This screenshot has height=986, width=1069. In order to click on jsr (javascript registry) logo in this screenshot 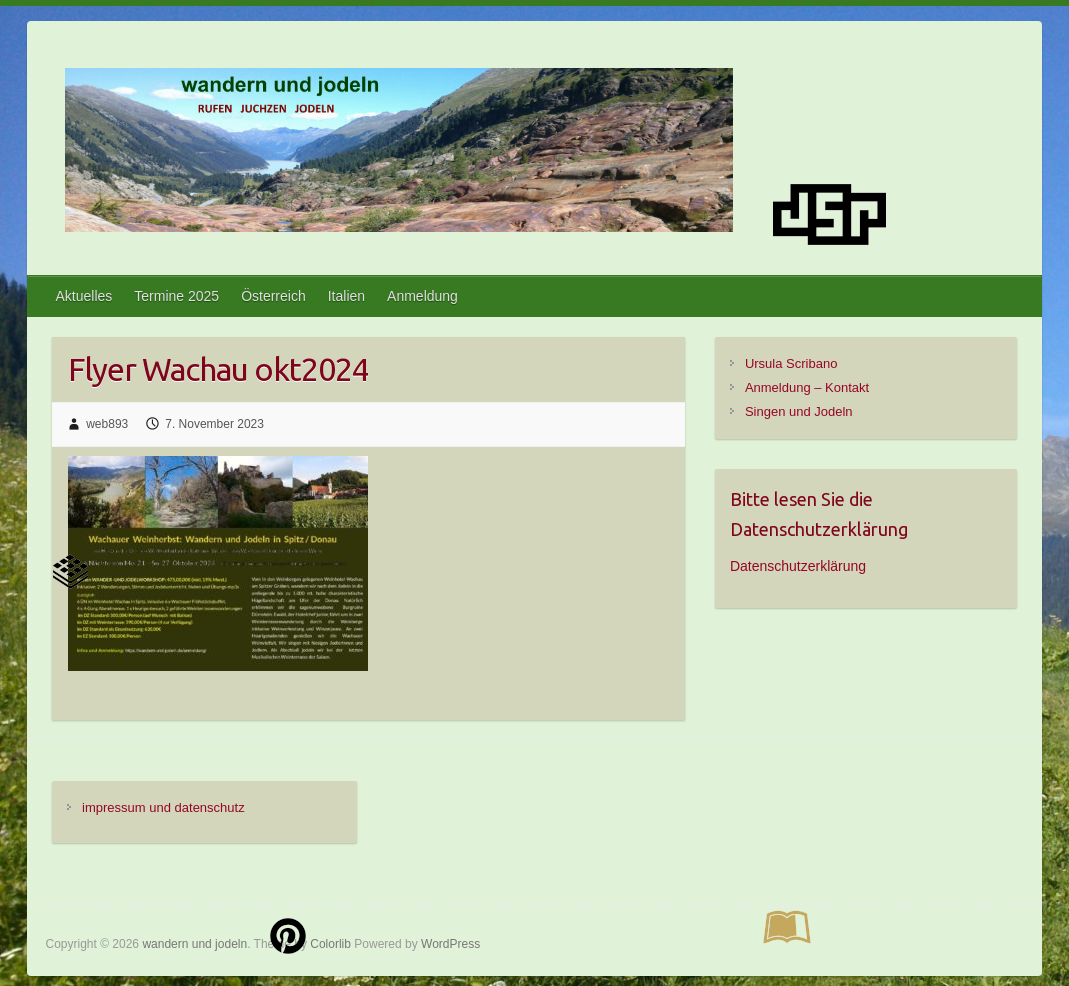, I will do `click(829, 214)`.